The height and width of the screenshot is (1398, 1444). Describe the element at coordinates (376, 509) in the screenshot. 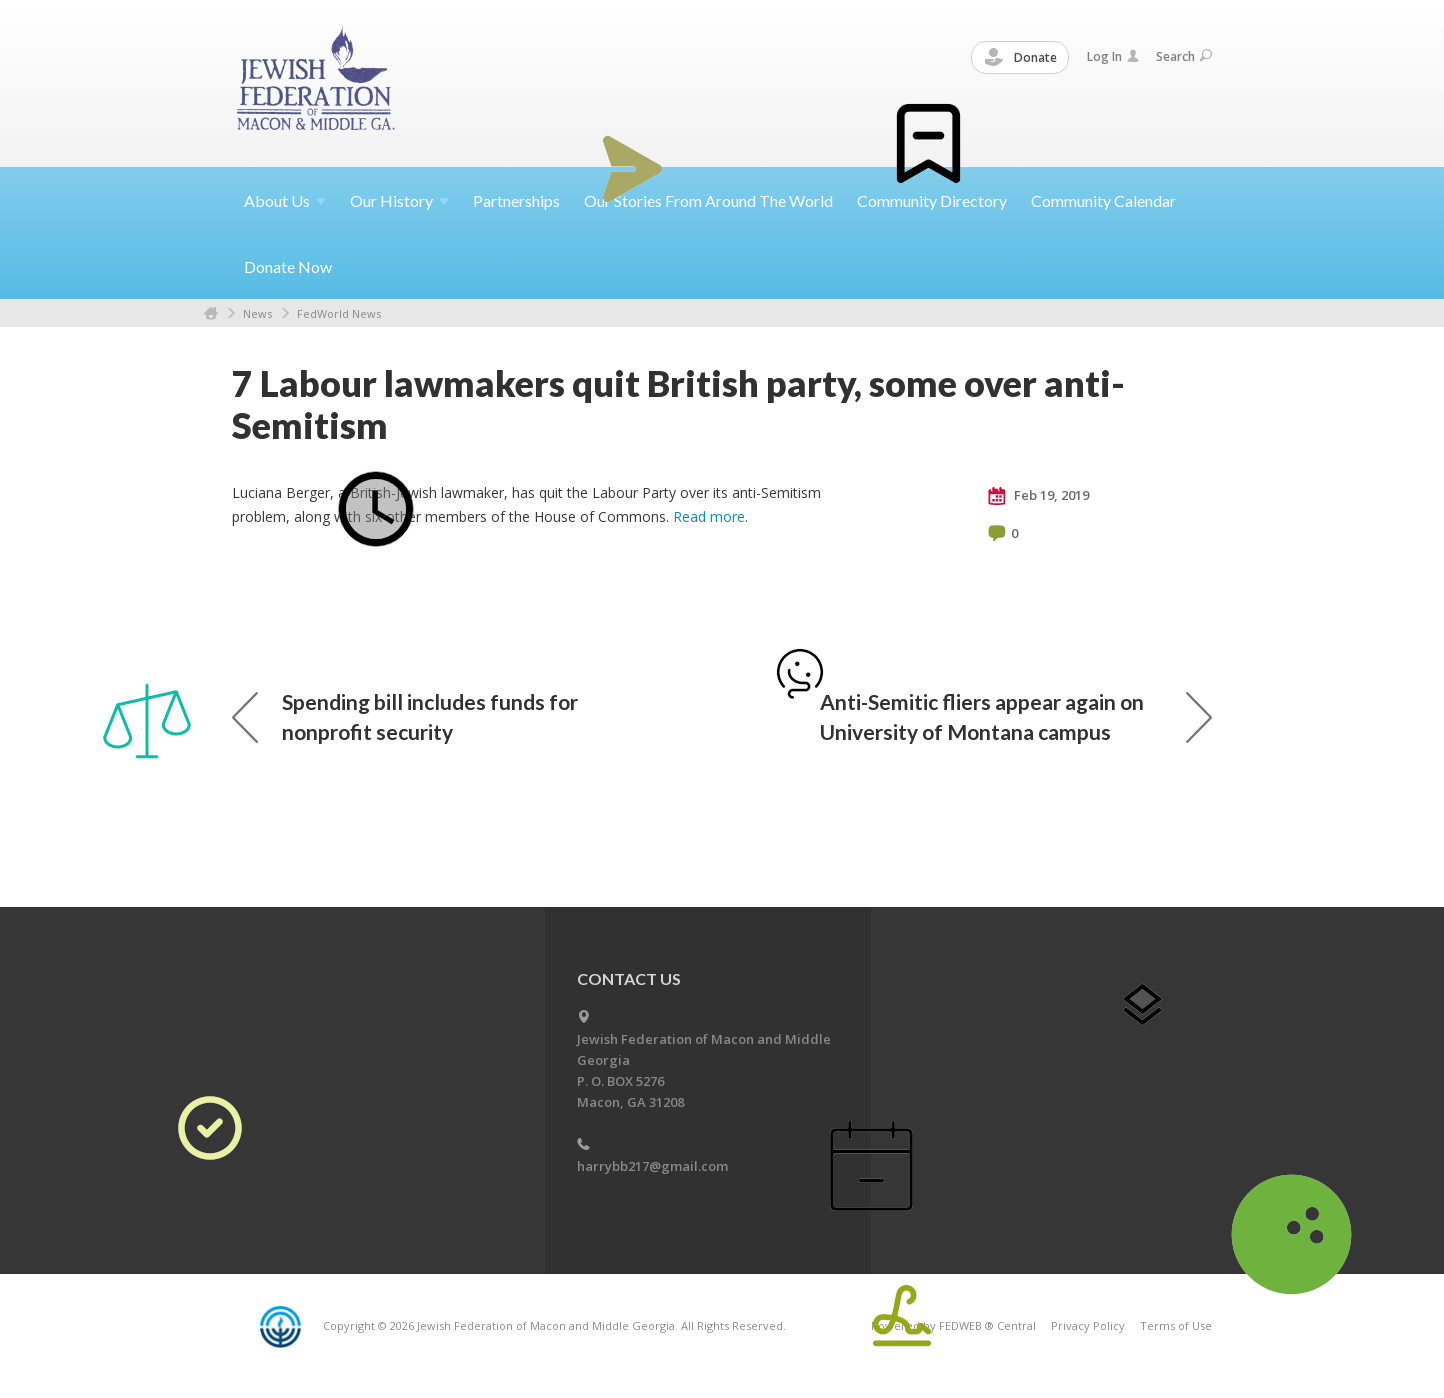

I see `view time or clock settings` at that location.